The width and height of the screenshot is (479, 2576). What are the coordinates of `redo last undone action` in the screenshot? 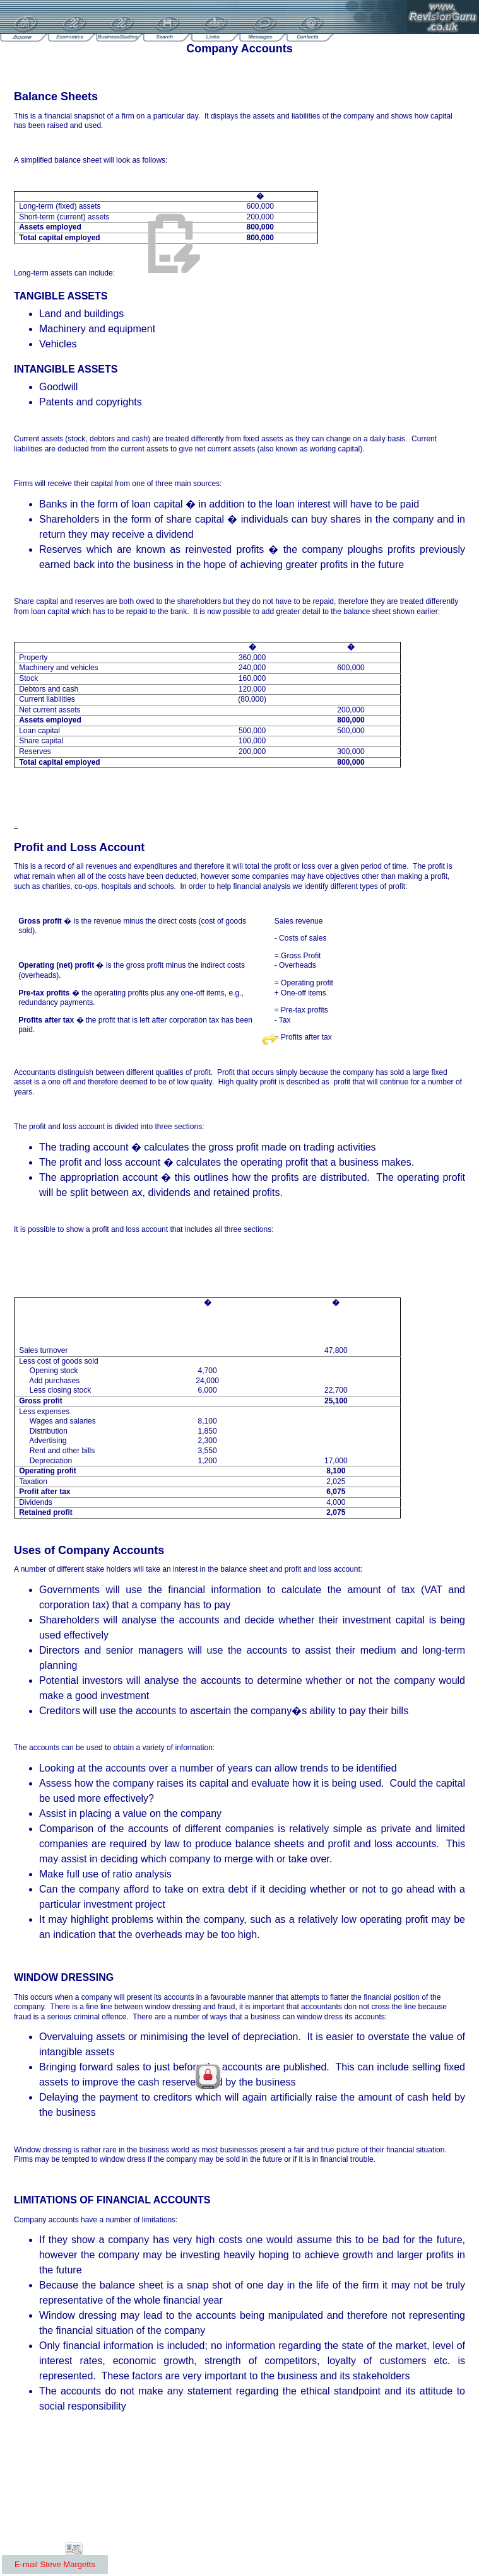 It's located at (269, 1038).